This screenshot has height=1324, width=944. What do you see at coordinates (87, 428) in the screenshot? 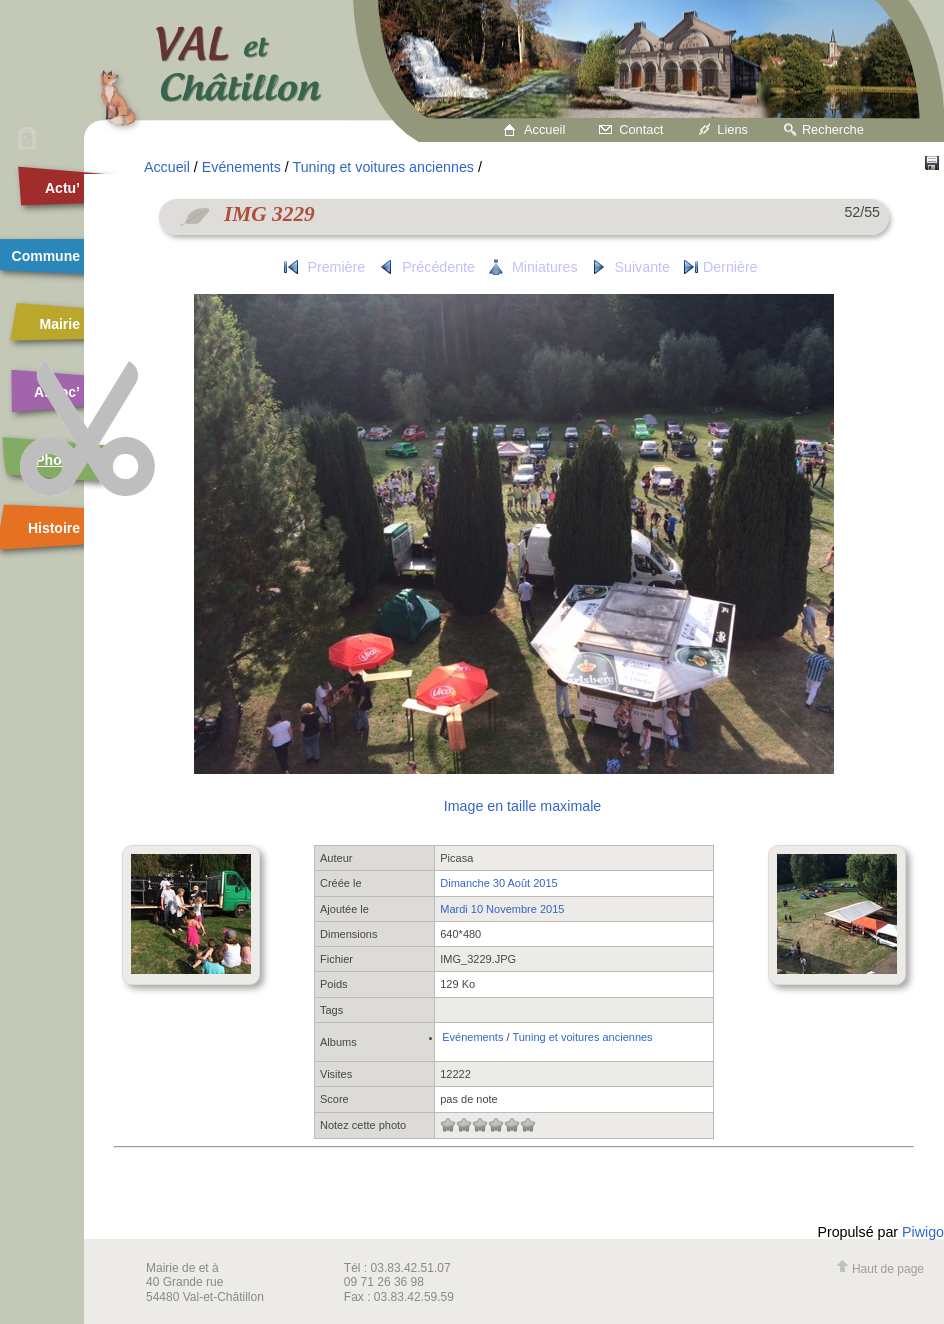
I see `cut selected content to clipboard` at bounding box center [87, 428].